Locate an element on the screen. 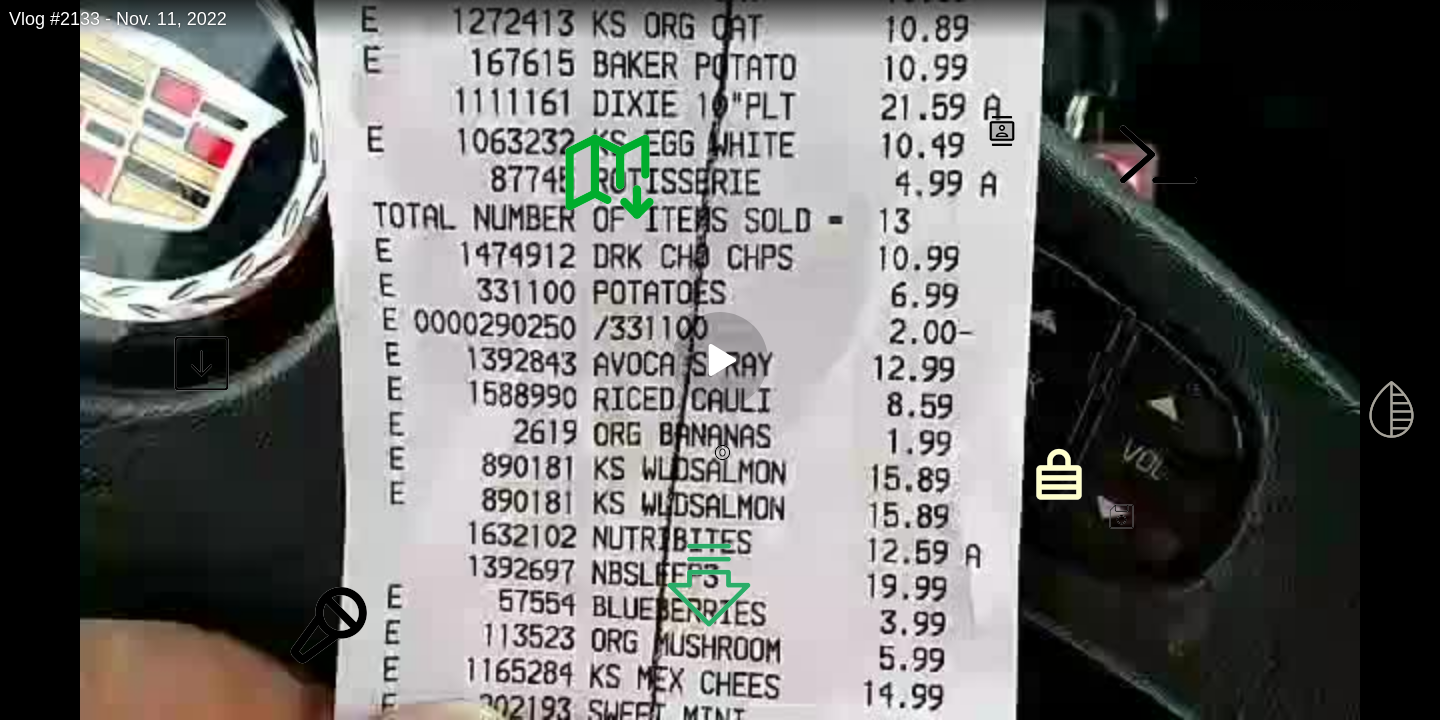 This screenshot has height=720, width=1440. indicates zero items or notifications is located at coordinates (722, 452).